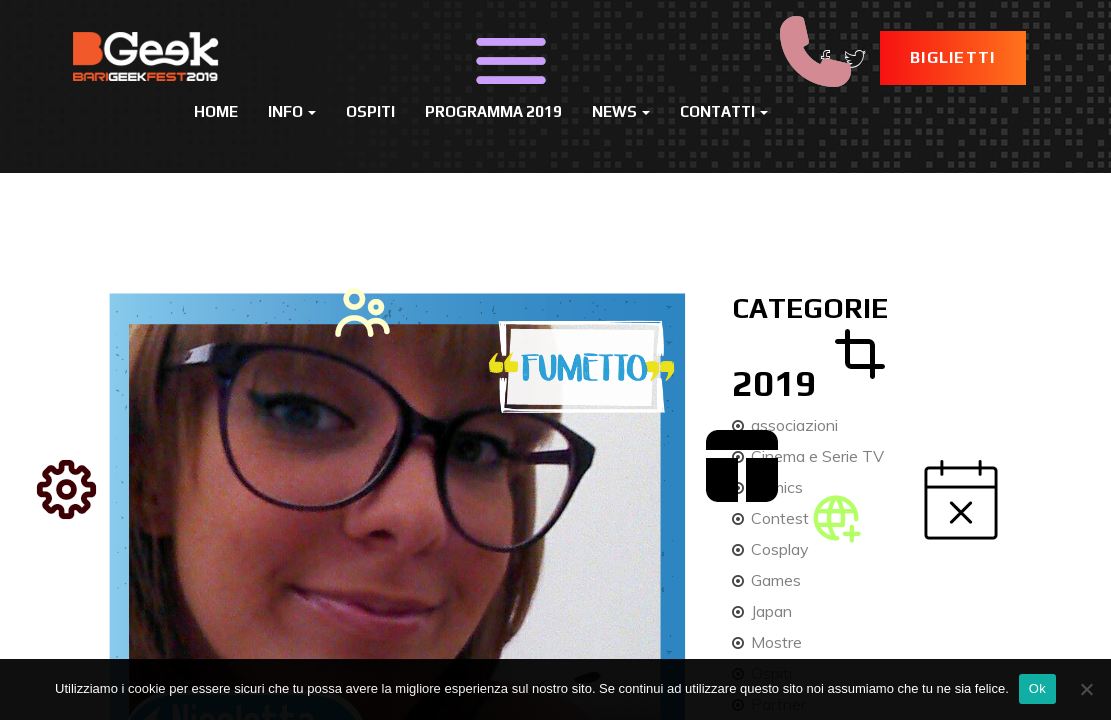 This screenshot has width=1111, height=720. I want to click on change page layout or view, so click(742, 466).